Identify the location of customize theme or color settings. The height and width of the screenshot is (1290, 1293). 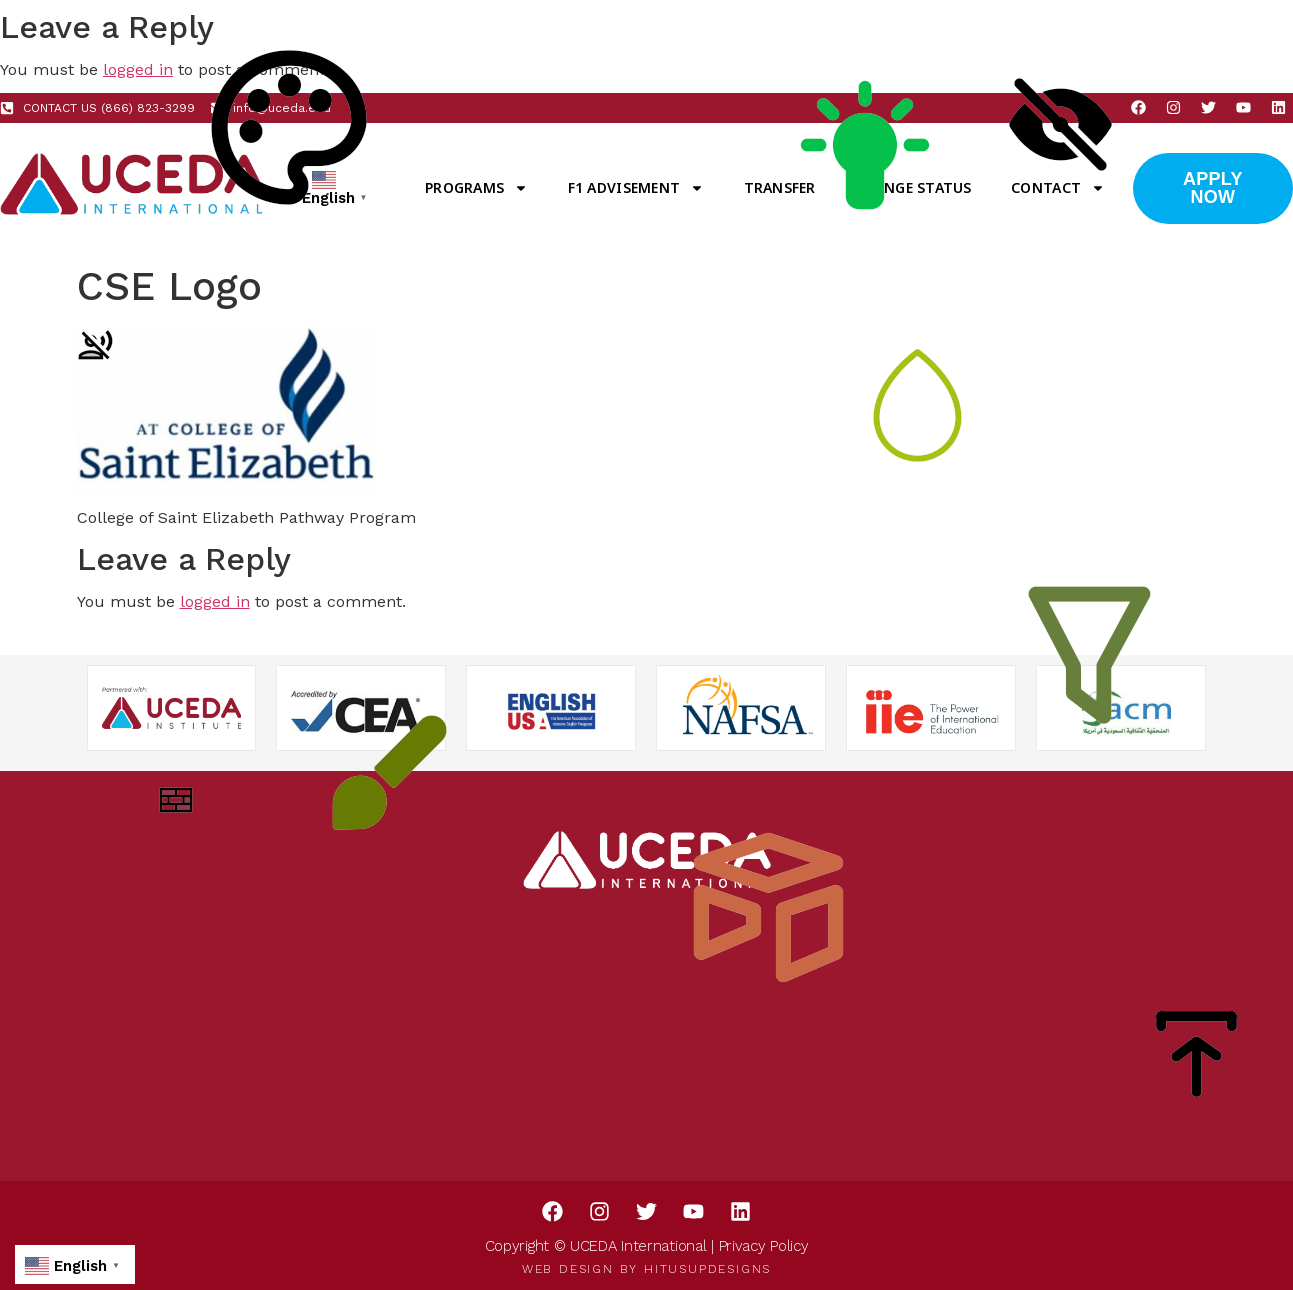
(289, 127).